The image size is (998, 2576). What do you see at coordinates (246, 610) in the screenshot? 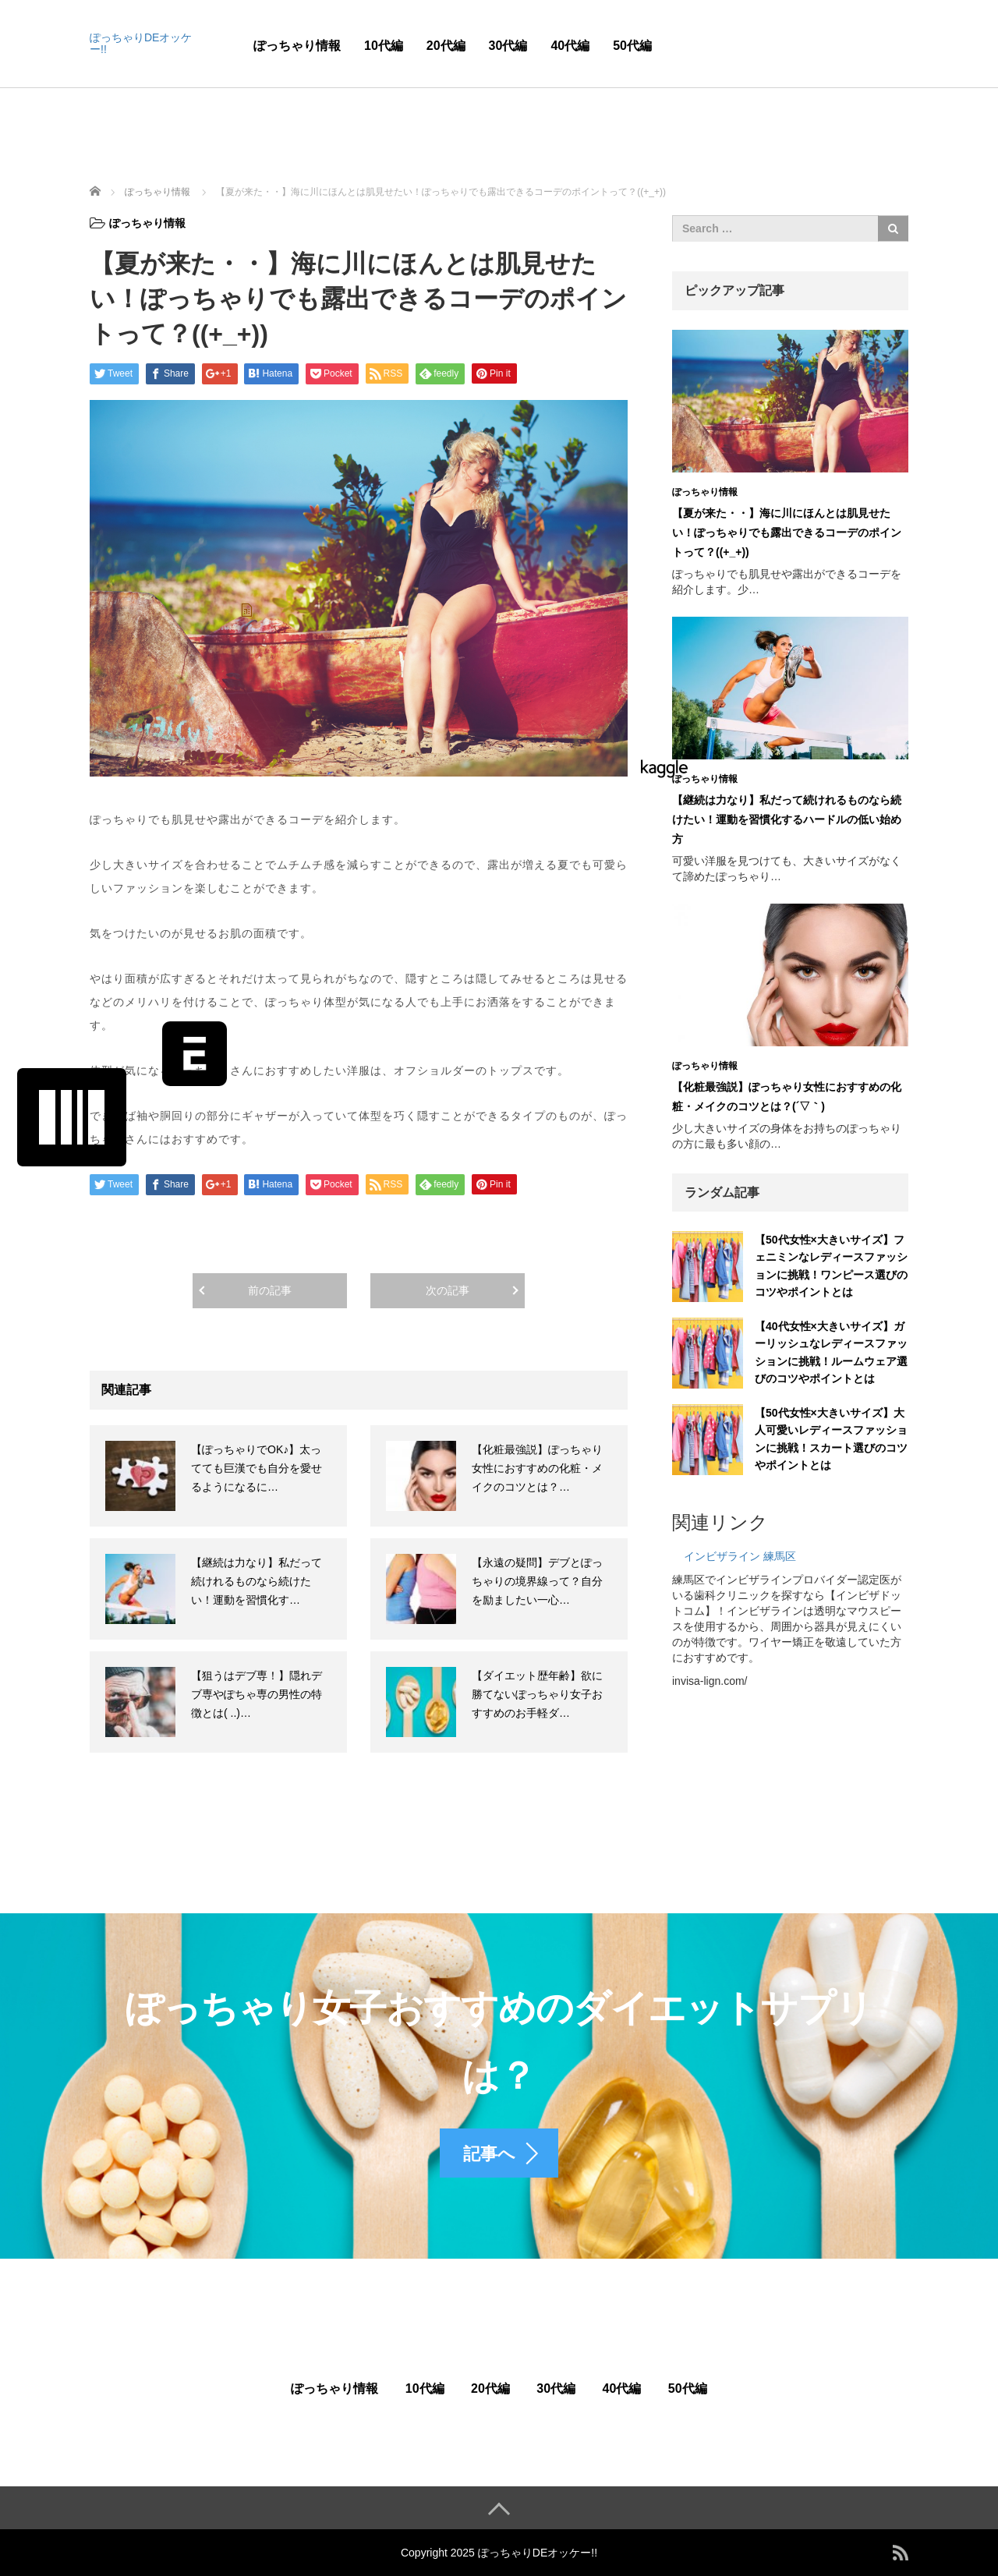
I see `view sim card information` at bounding box center [246, 610].